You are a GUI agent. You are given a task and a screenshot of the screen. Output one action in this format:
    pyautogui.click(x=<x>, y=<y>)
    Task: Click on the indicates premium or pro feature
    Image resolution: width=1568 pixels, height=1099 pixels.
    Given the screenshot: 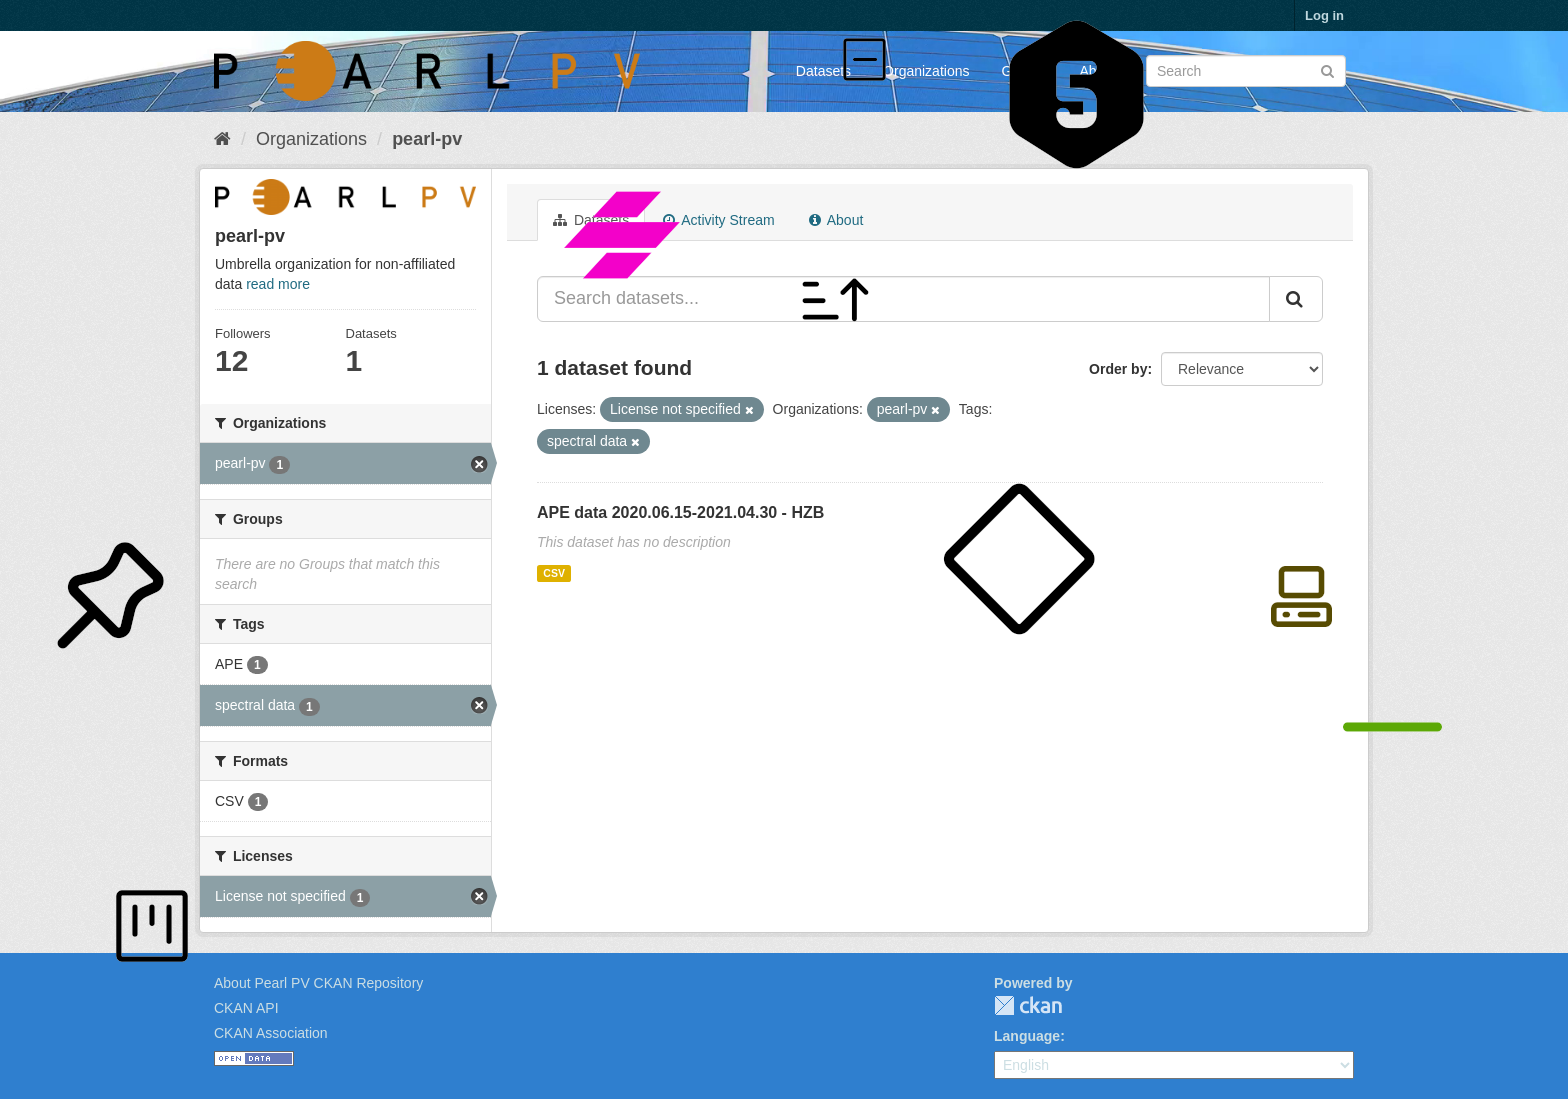 What is the action you would take?
    pyautogui.click(x=1019, y=559)
    